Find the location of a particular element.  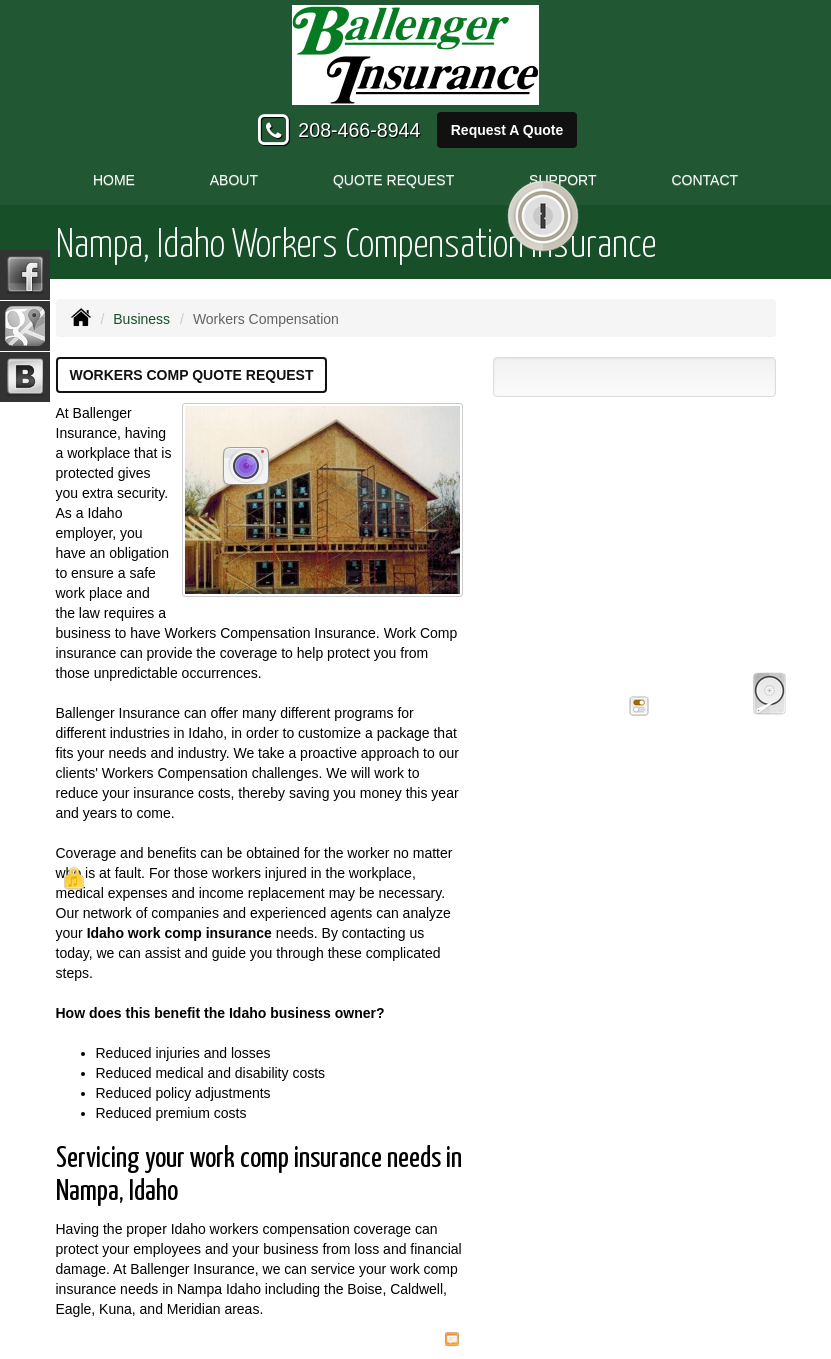

open disk utility application is located at coordinates (769, 693).